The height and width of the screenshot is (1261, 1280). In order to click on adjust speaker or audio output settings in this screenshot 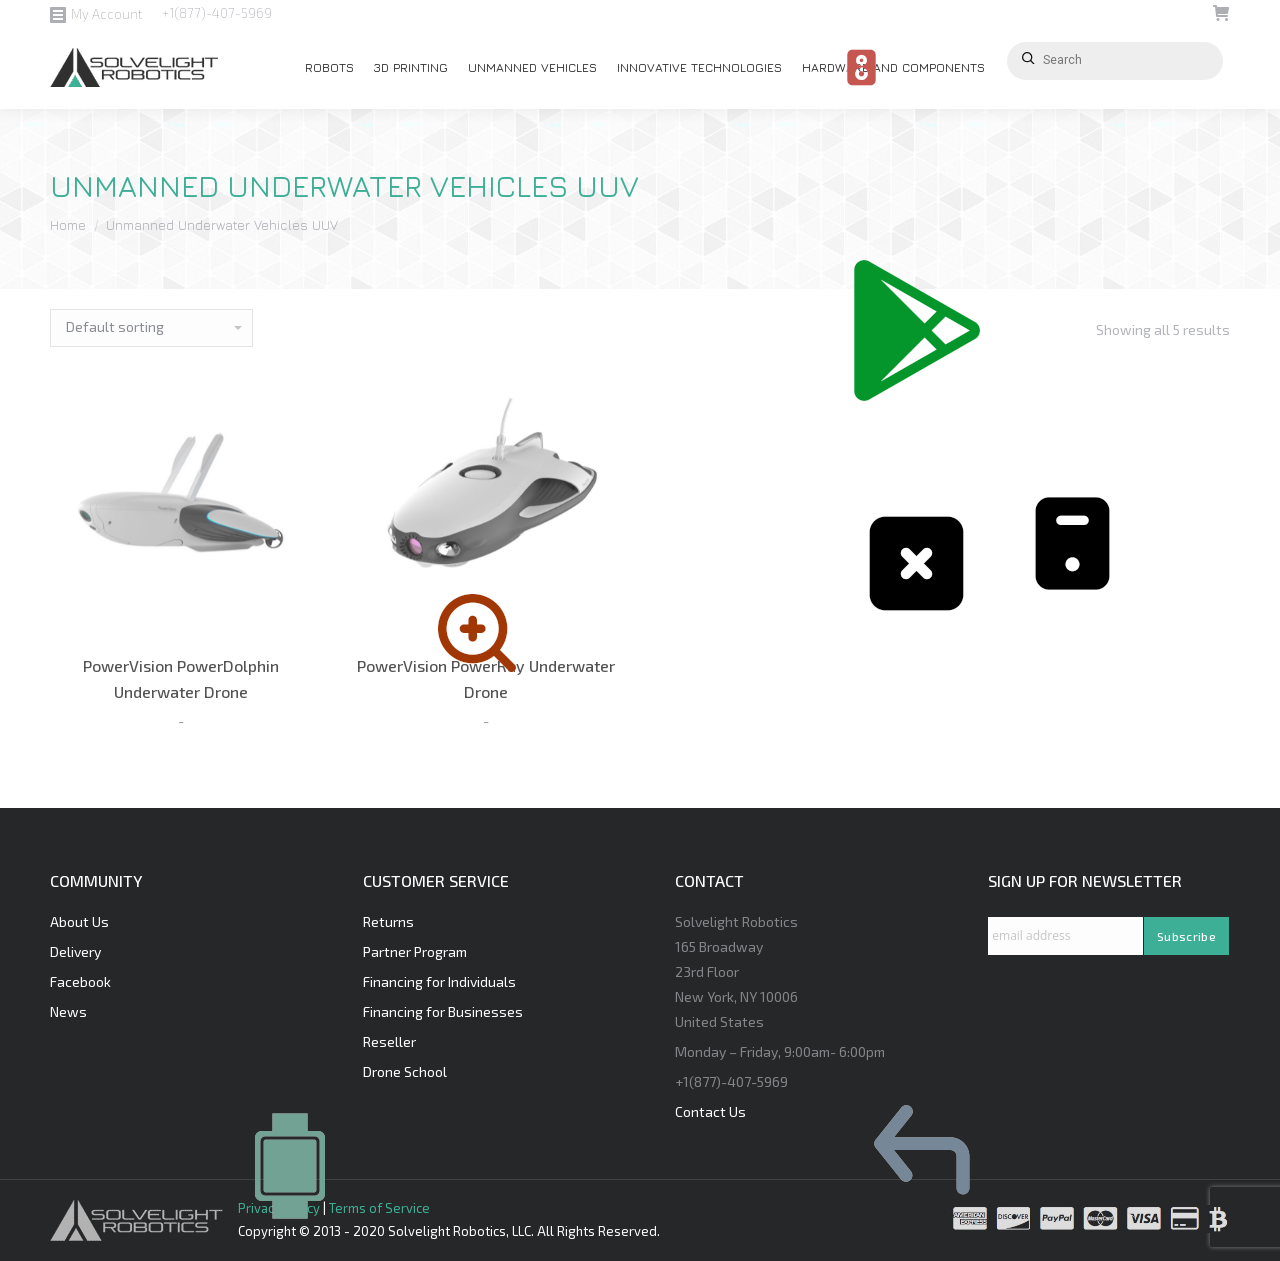, I will do `click(861, 67)`.